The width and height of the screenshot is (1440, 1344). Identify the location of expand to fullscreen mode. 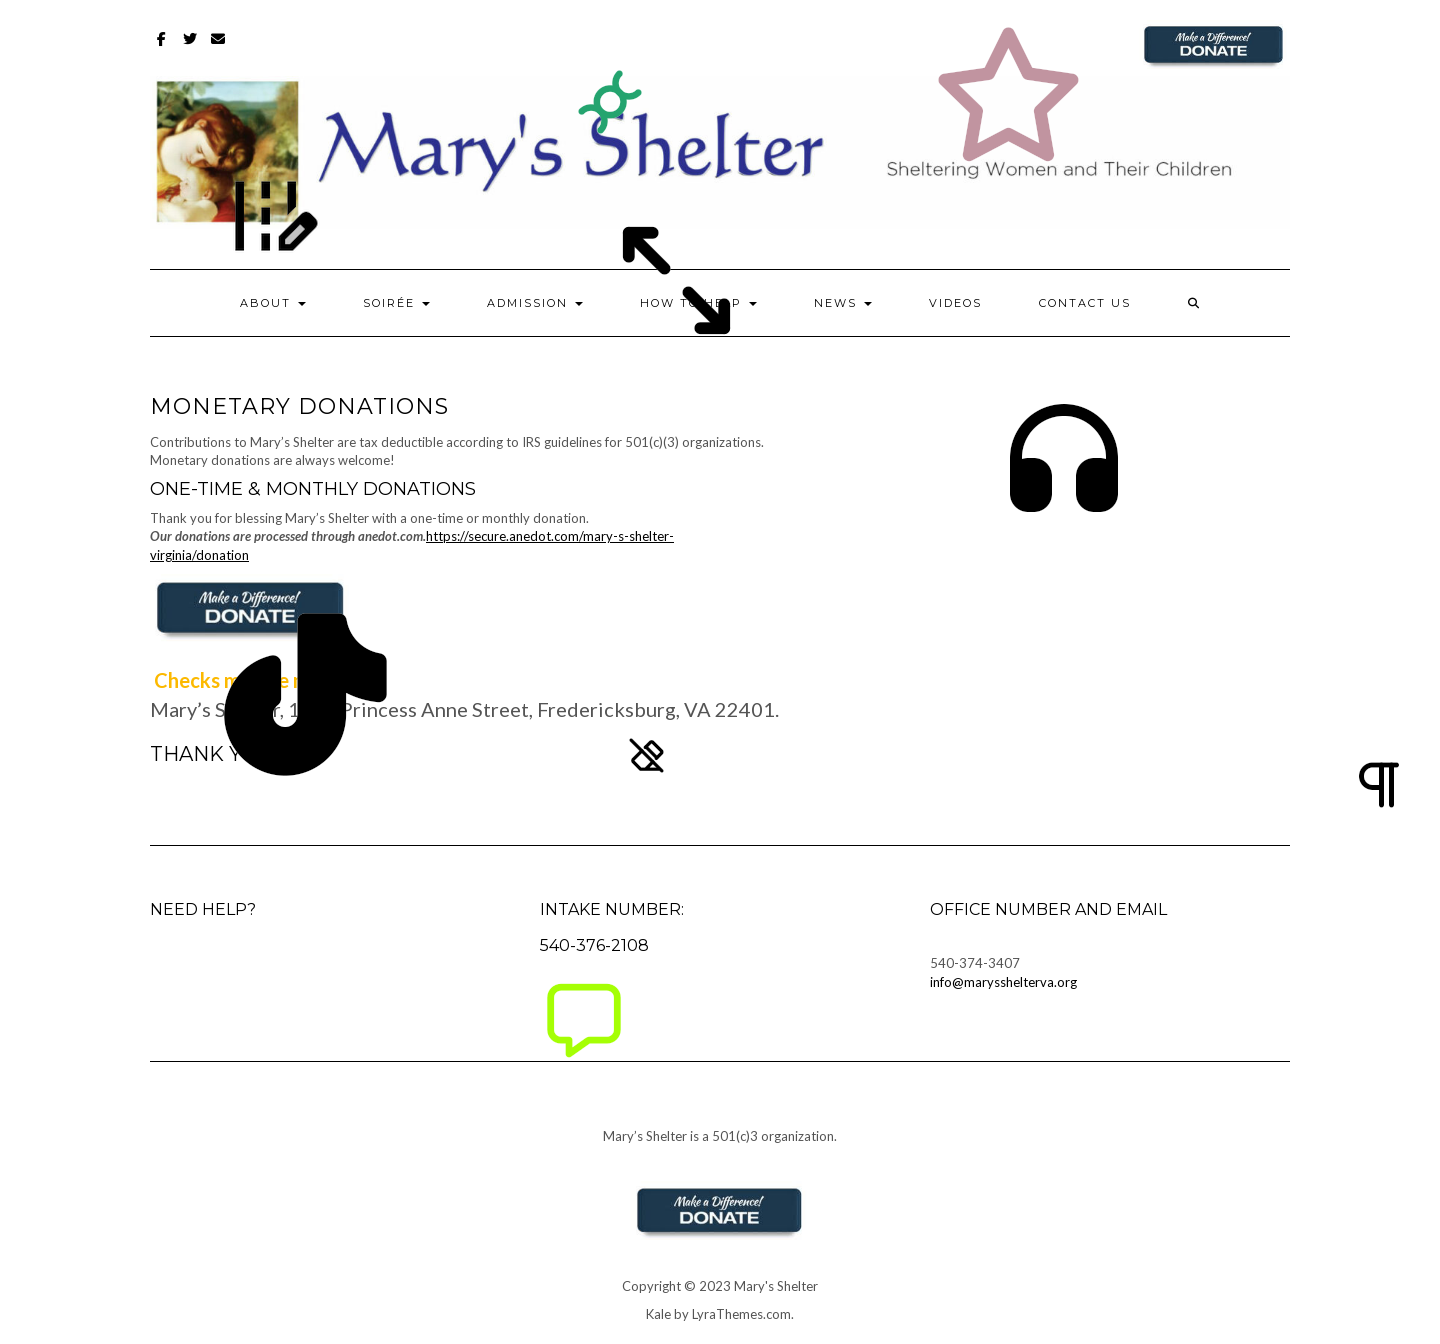
(676, 280).